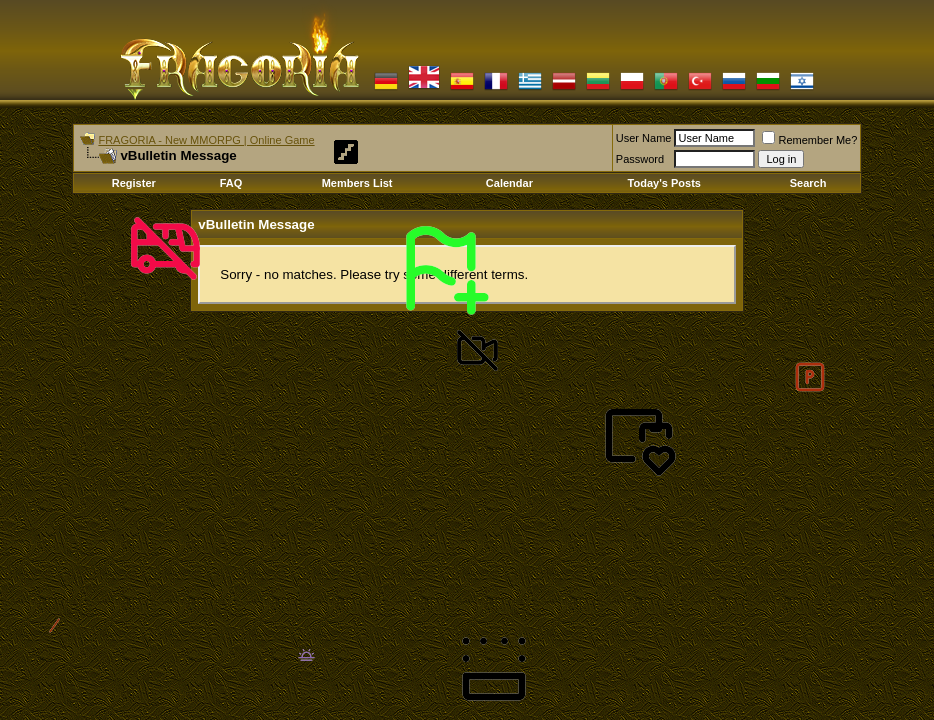  I want to click on indicates stairs or stairway access, so click(346, 152).